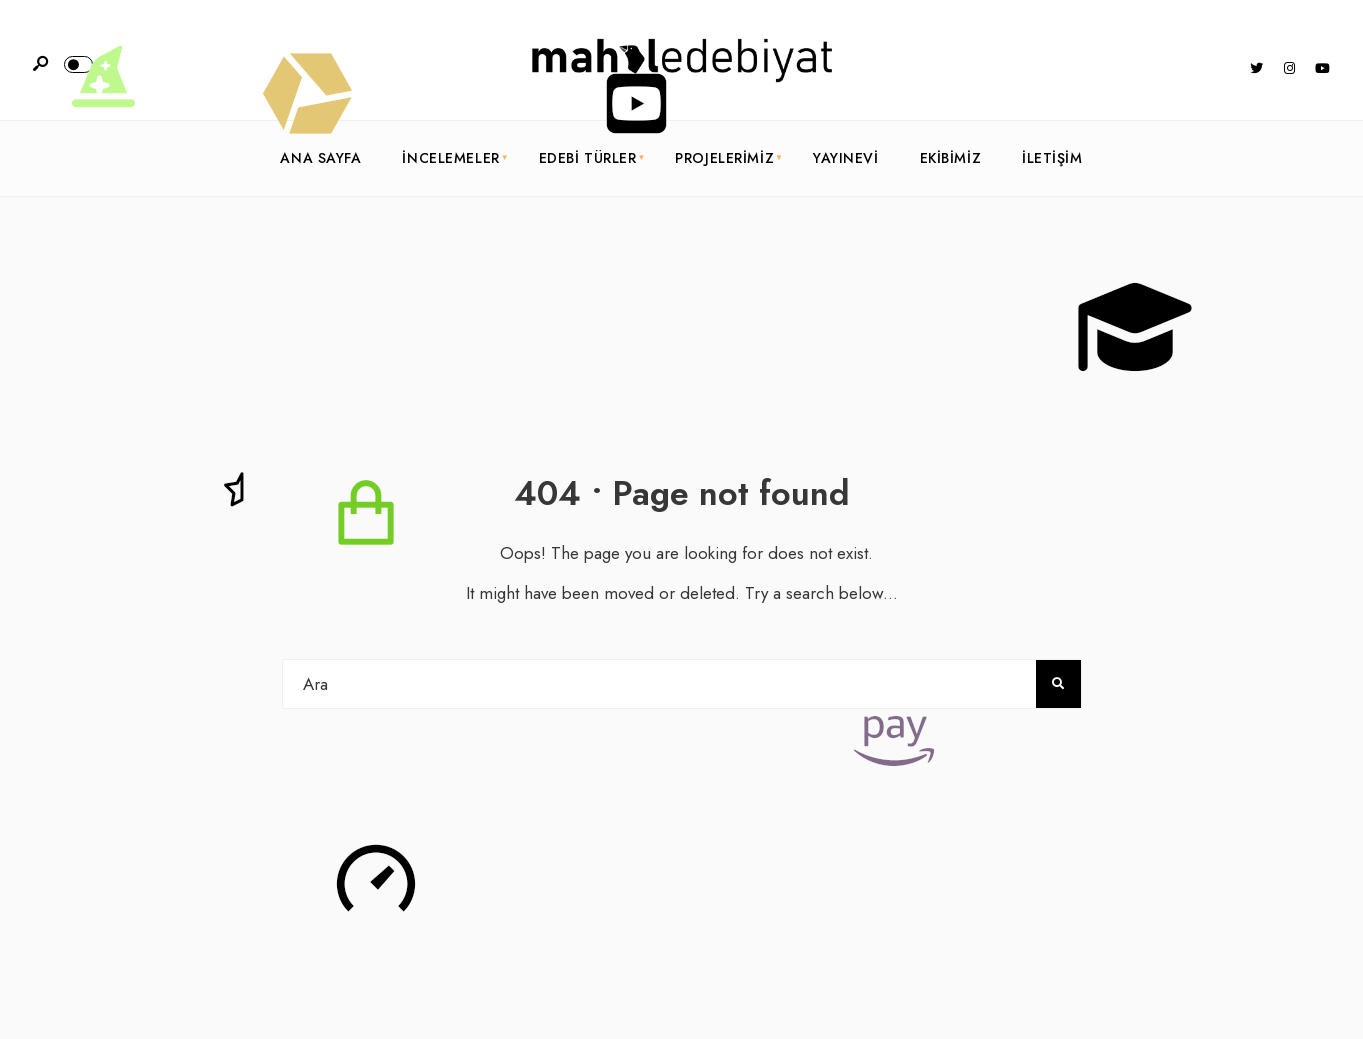  I want to click on pay with amazon pay, so click(894, 741).